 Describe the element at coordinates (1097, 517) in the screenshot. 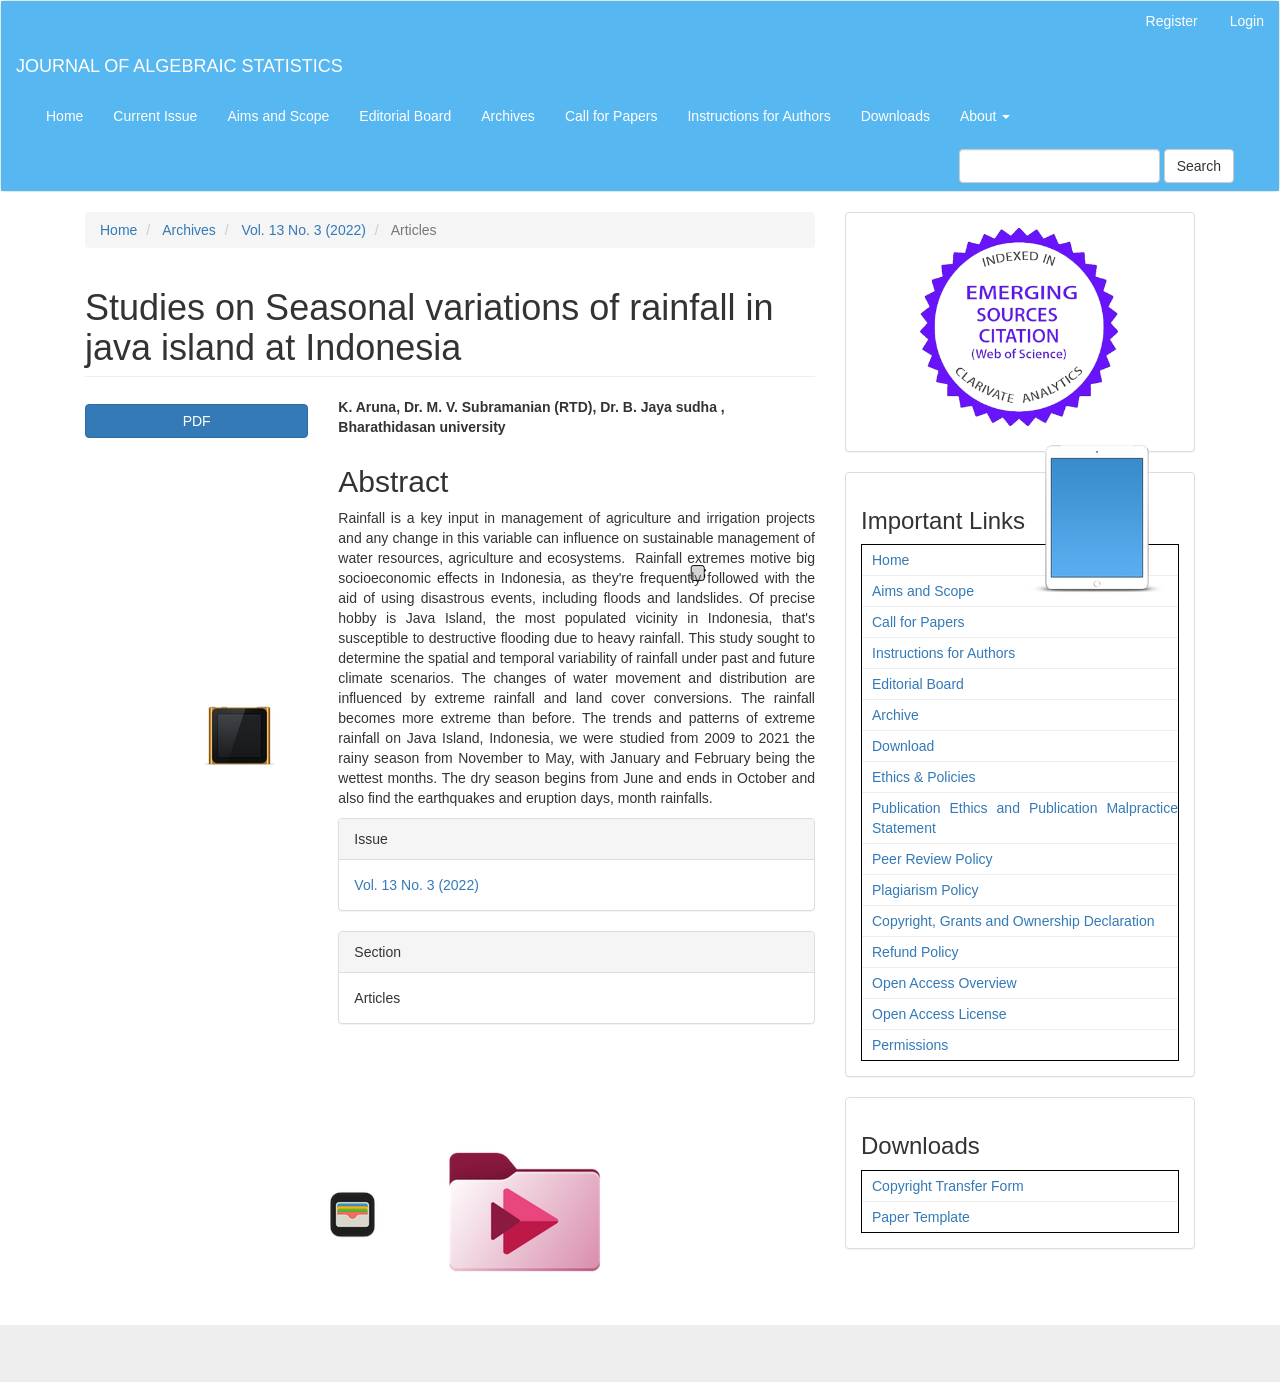

I see `iPad with cellular connectivity` at that location.